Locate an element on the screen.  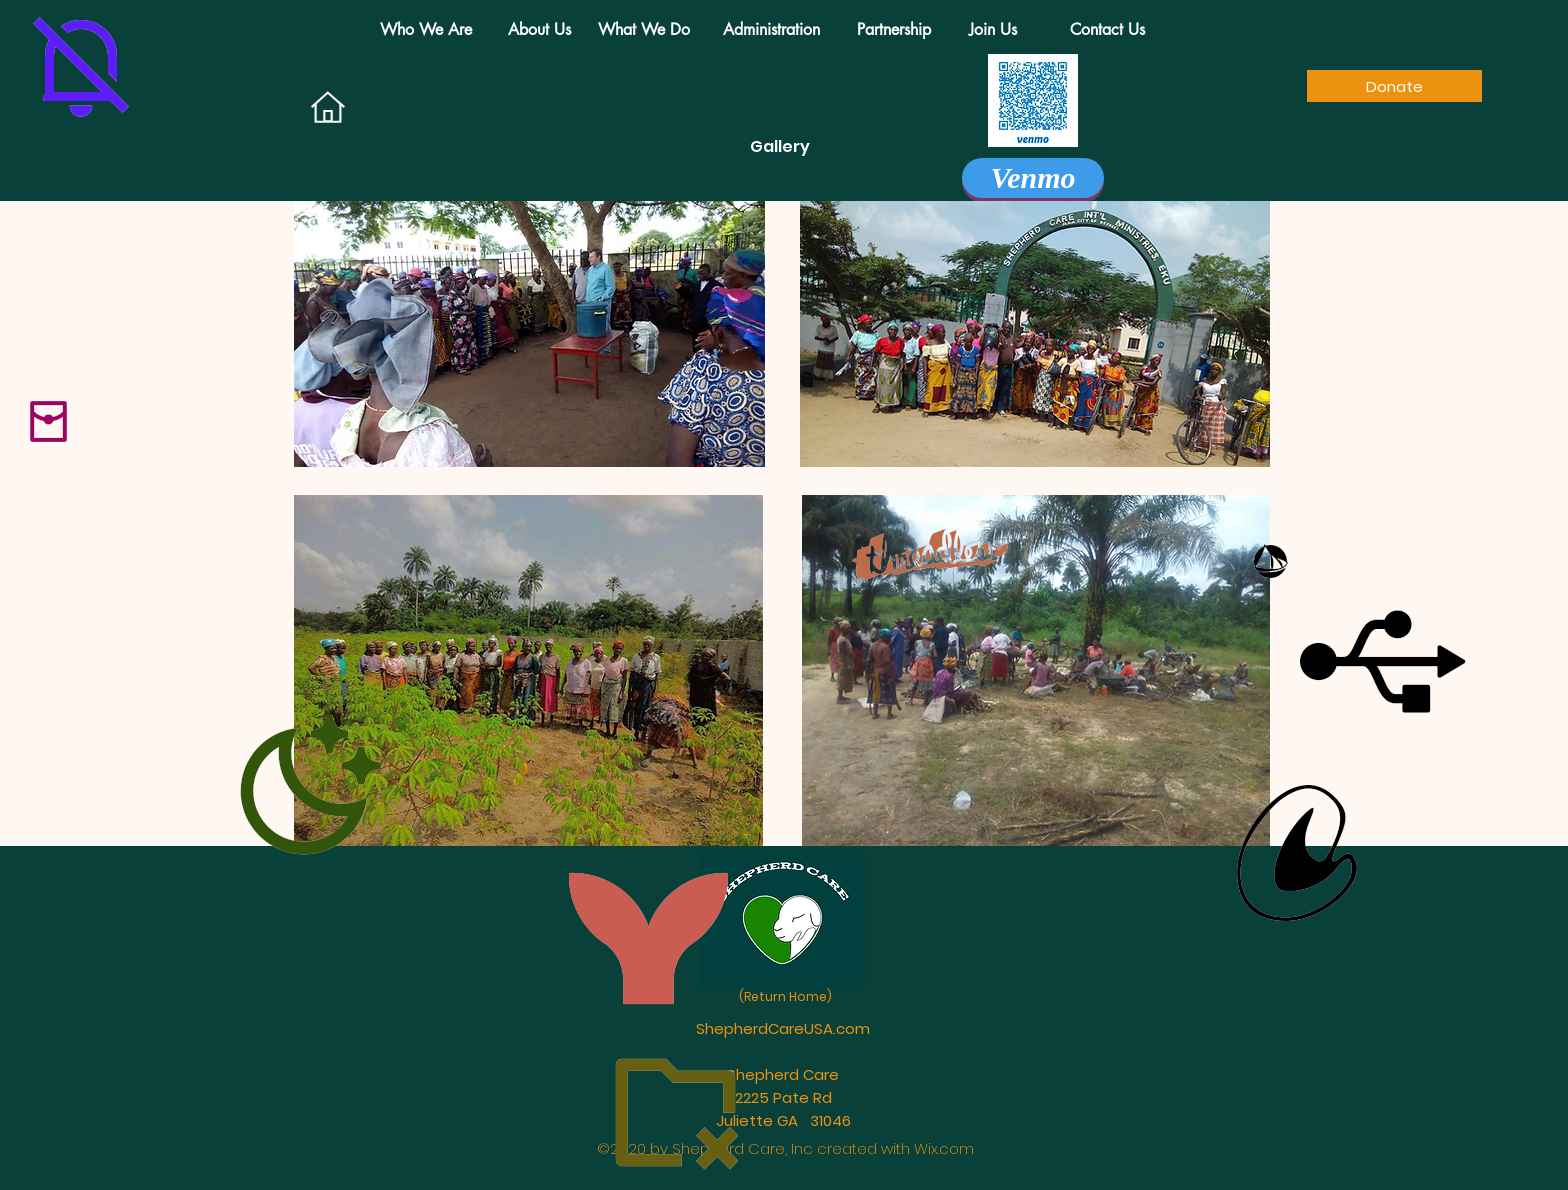
mute notifications is located at coordinates (81, 65).